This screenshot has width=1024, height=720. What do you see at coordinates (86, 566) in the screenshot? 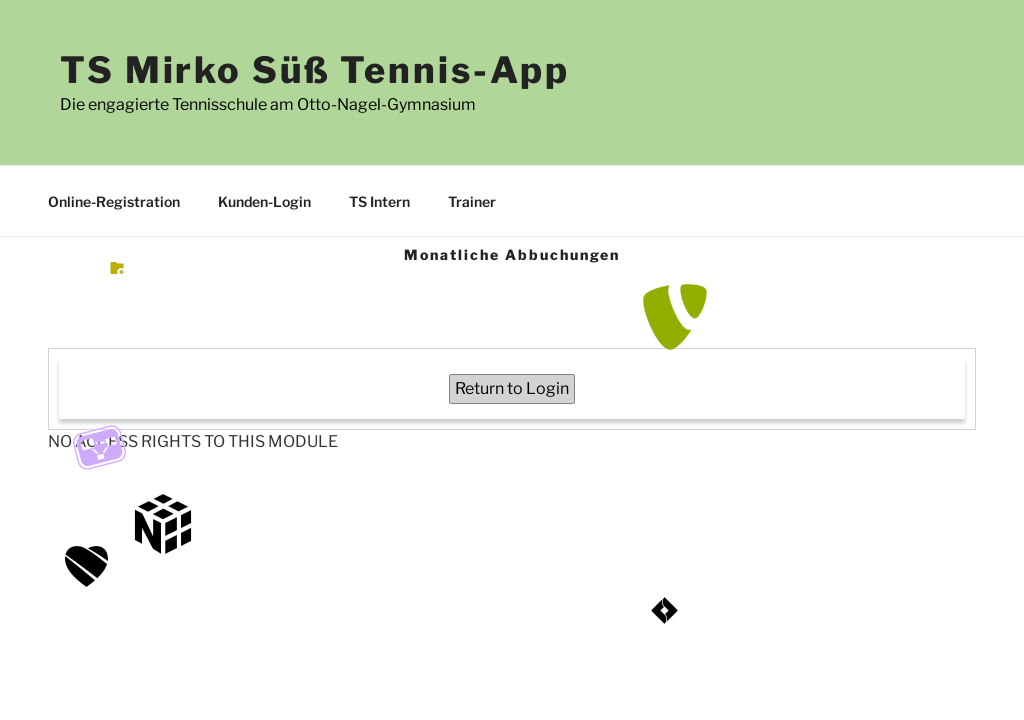
I see `open the Southwest Airlines app` at bounding box center [86, 566].